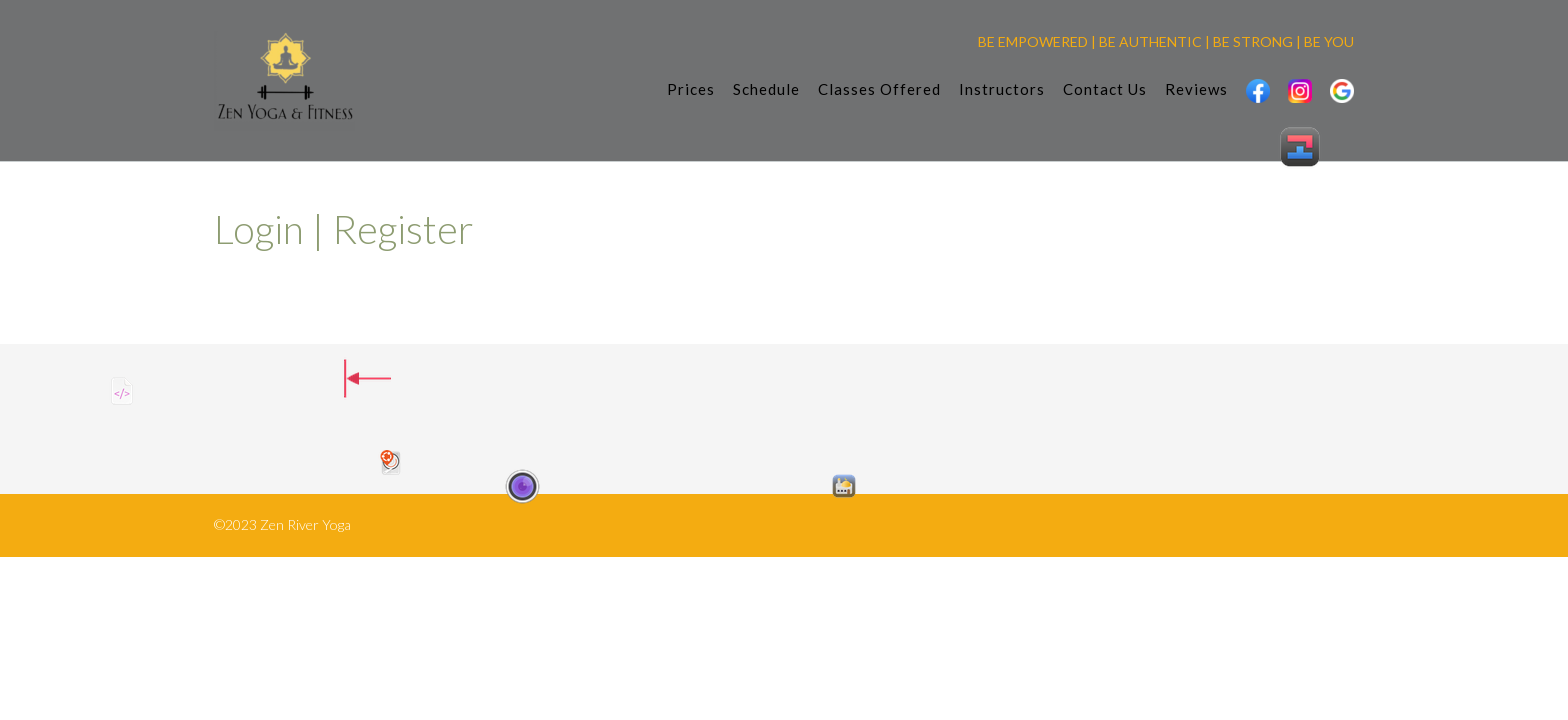  What do you see at coordinates (1300, 147) in the screenshot?
I see `launch quadrapassel tetris-style puzzle game` at bounding box center [1300, 147].